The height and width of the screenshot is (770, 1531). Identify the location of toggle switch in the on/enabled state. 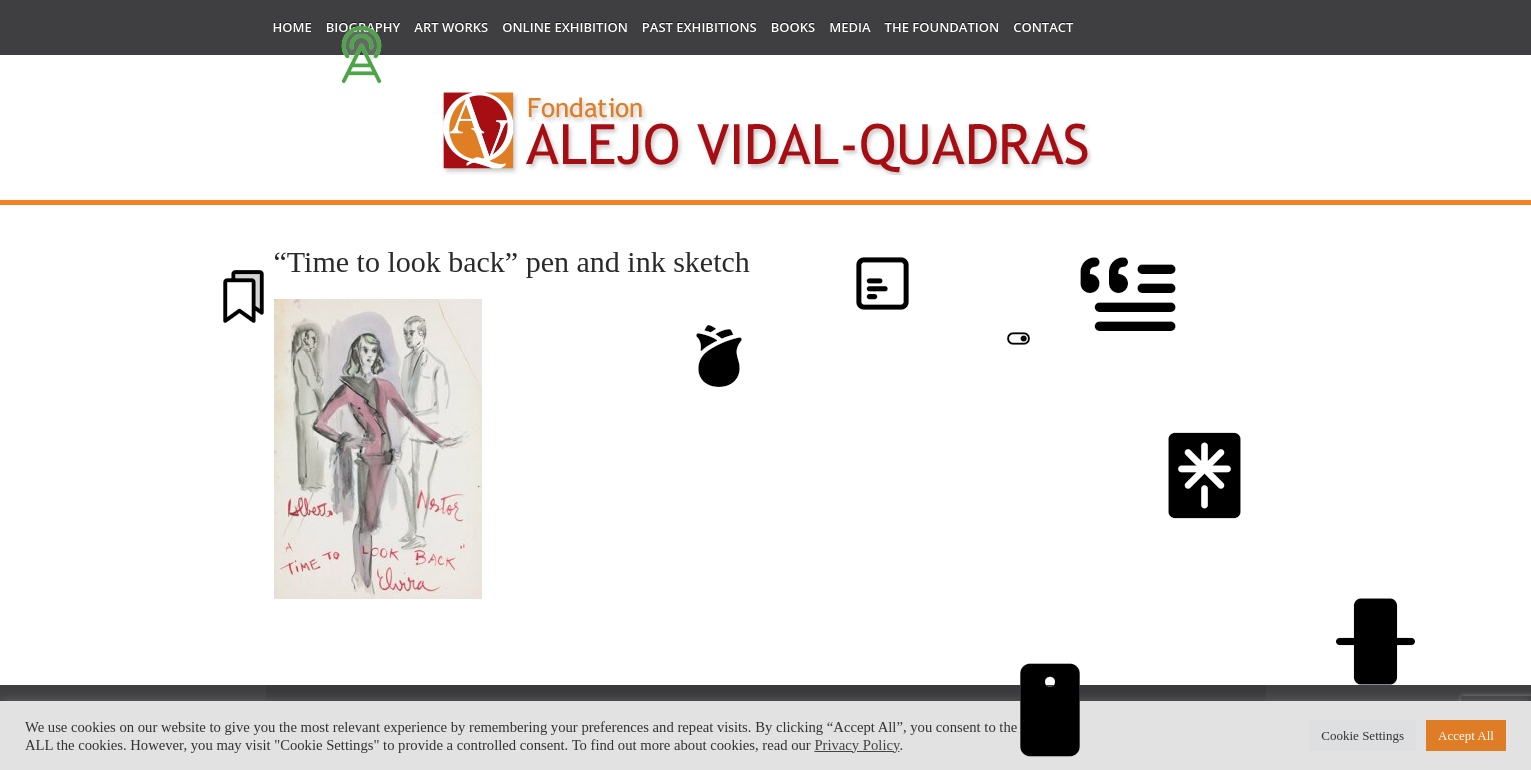
(1018, 338).